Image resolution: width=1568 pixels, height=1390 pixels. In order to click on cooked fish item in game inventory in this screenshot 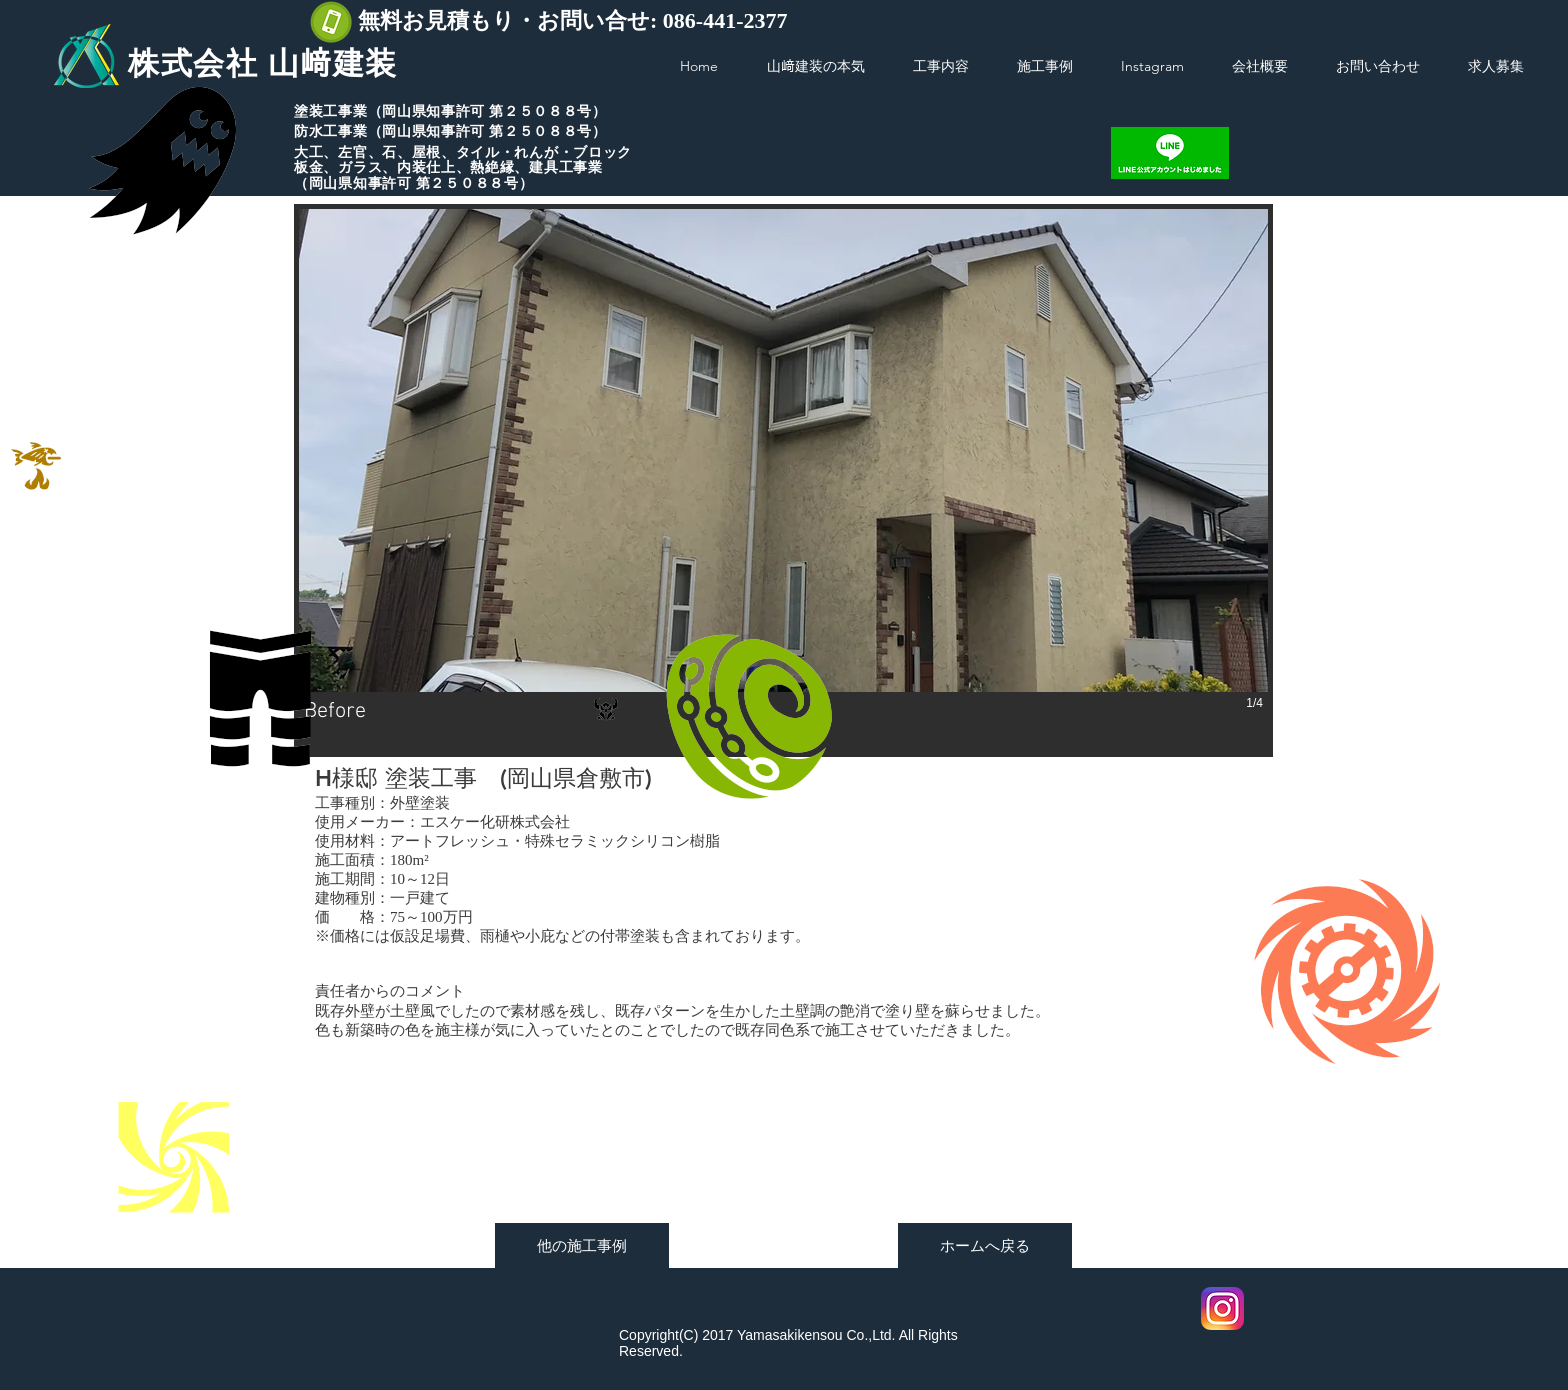, I will do `click(36, 466)`.